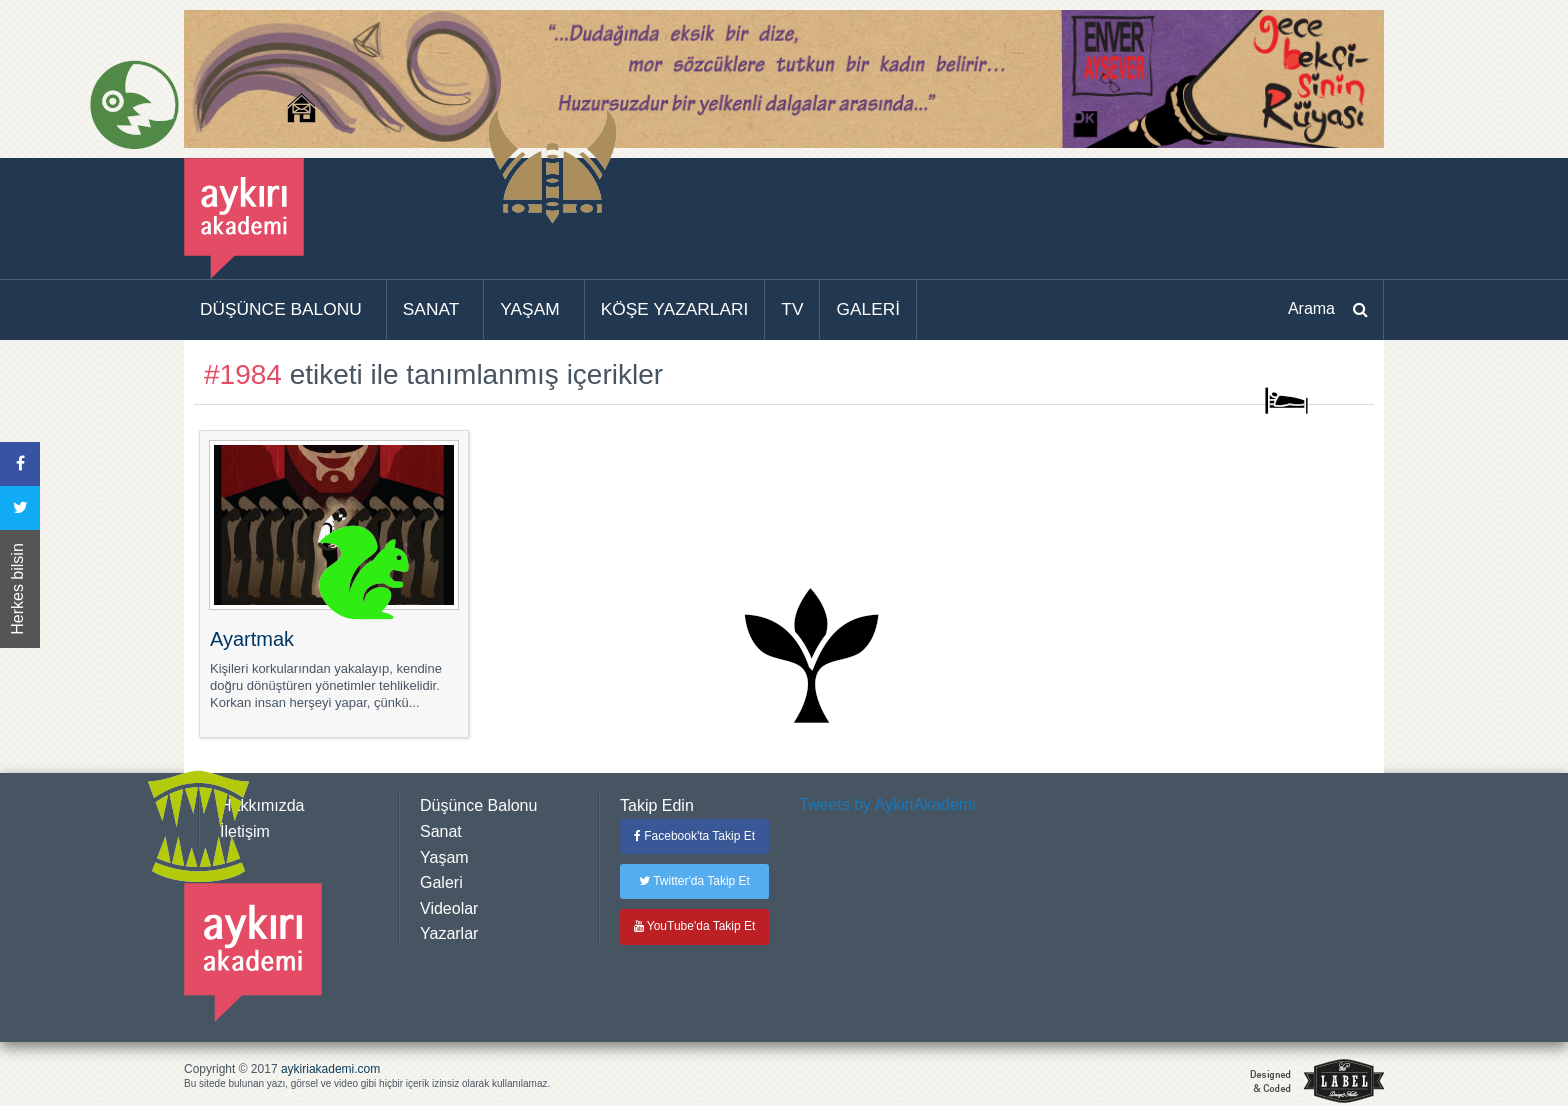 The image size is (1568, 1106). What do you see at coordinates (134, 104) in the screenshot?
I see `toggle dark mode or night theme` at bounding box center [134, 104].